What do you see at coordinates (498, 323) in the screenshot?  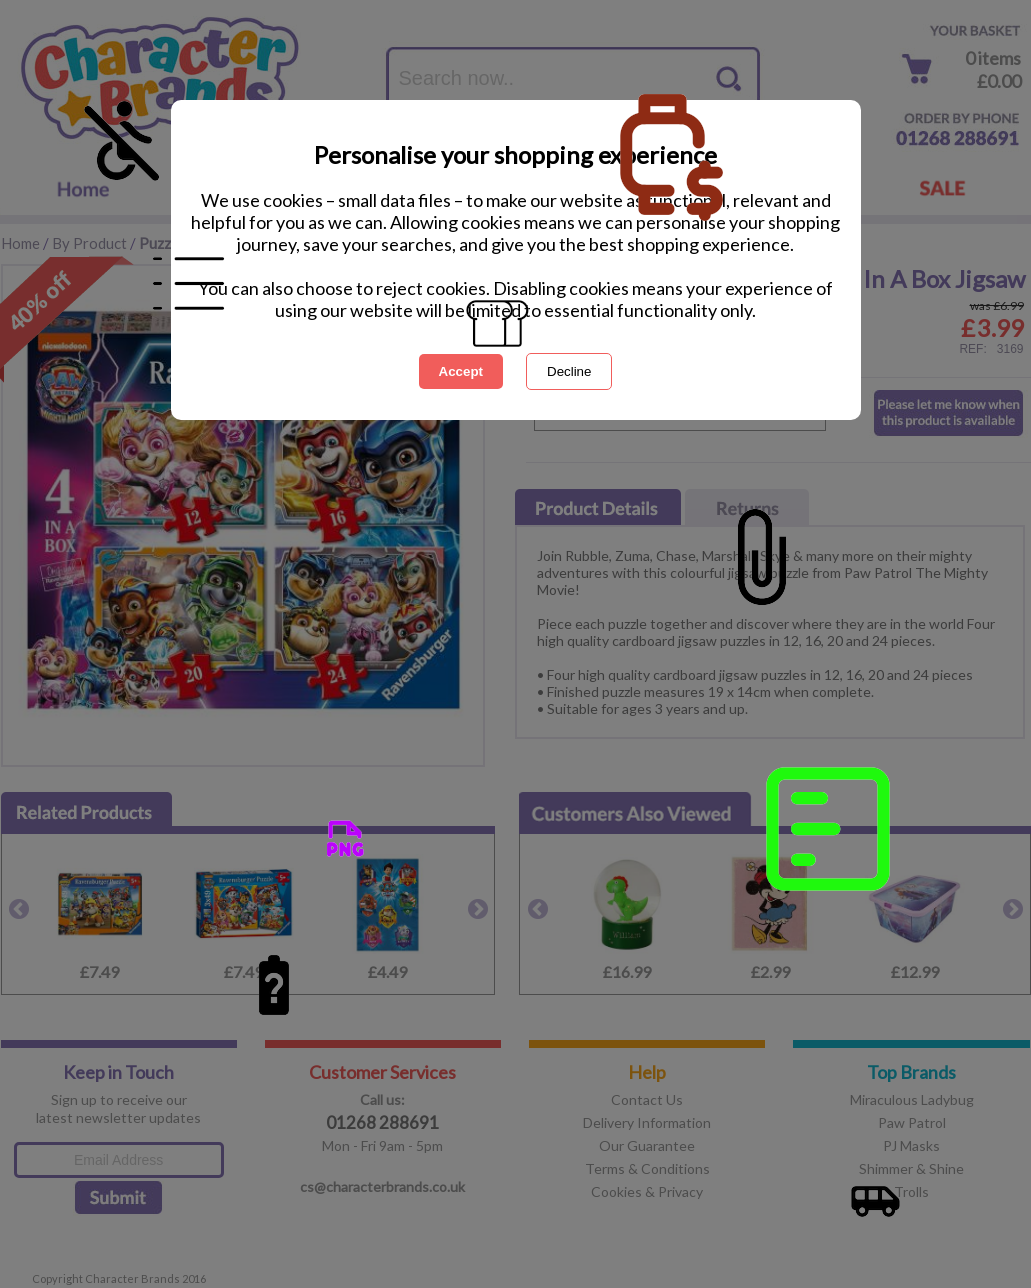 I see `browse bakery or bread products` at bounding box center [498, 323].